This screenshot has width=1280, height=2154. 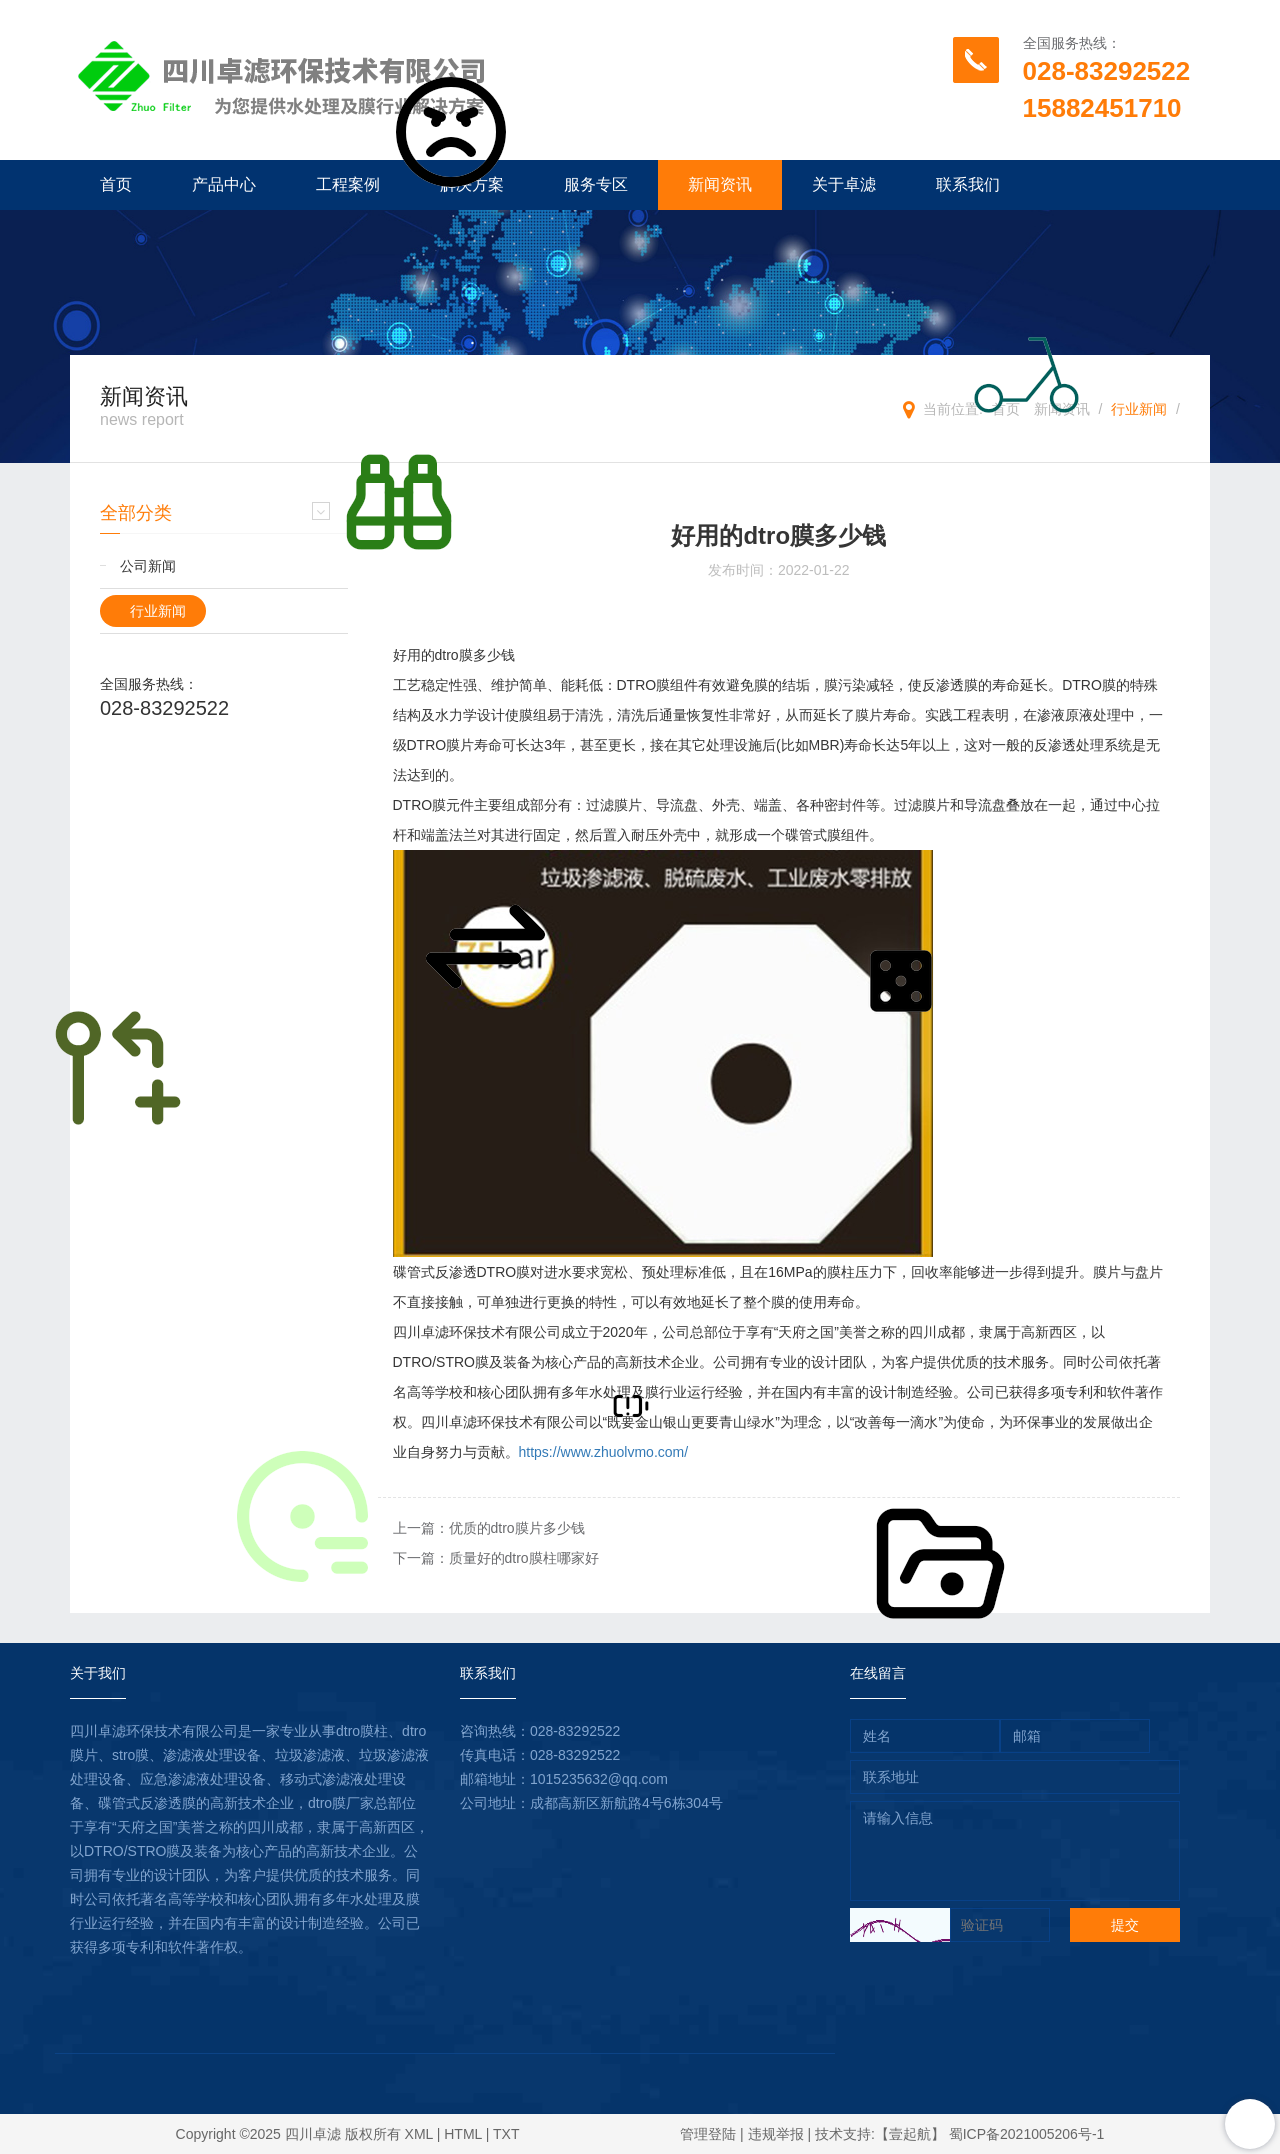 I want to click on create a new pull request, so click(x=118, y=1068).